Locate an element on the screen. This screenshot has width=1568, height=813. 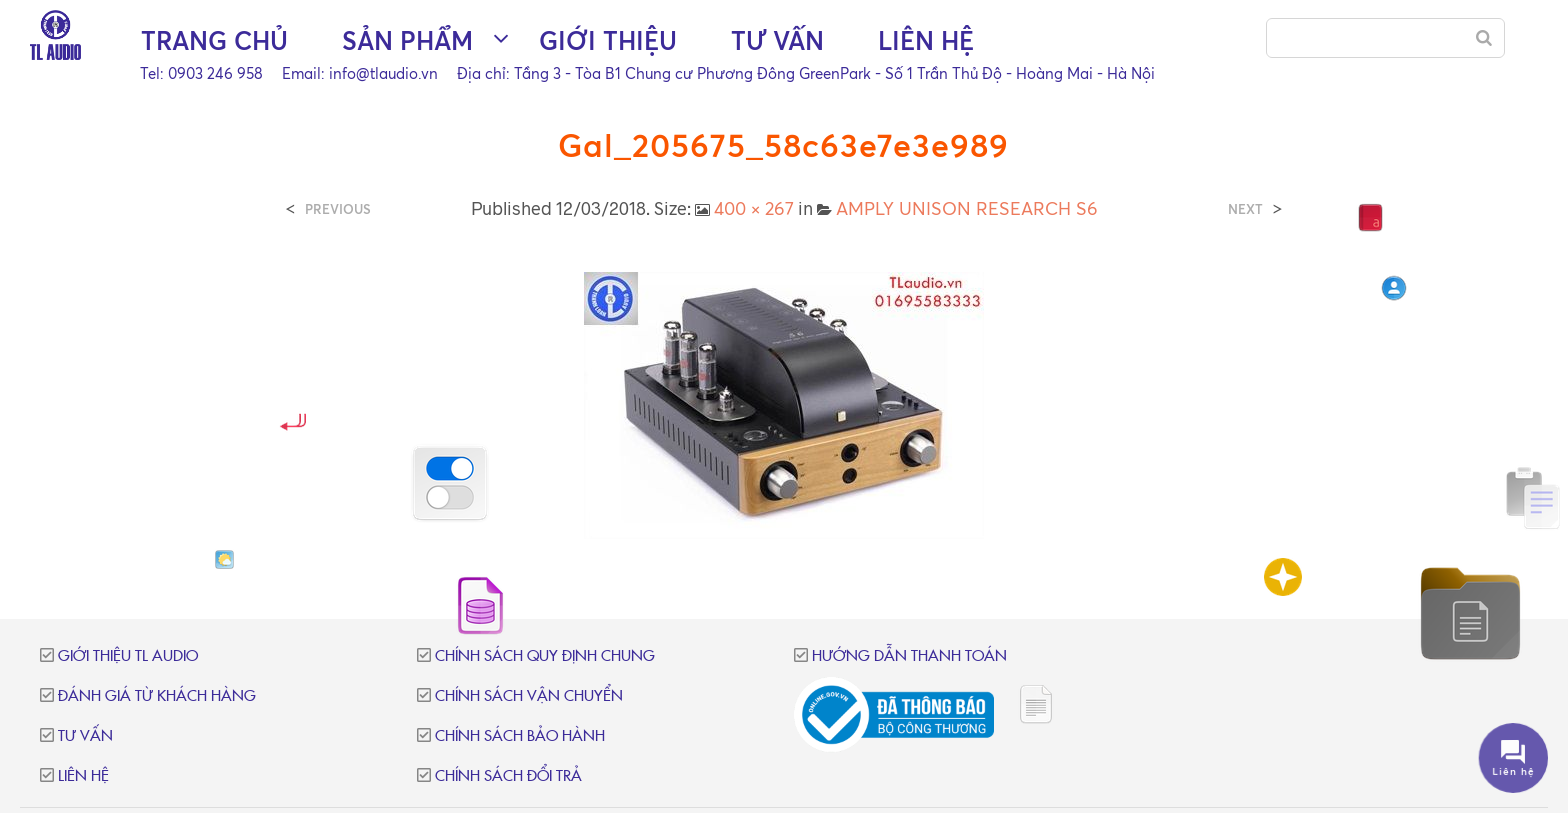
open the dictionary app is located at coordinates (1370, 217).